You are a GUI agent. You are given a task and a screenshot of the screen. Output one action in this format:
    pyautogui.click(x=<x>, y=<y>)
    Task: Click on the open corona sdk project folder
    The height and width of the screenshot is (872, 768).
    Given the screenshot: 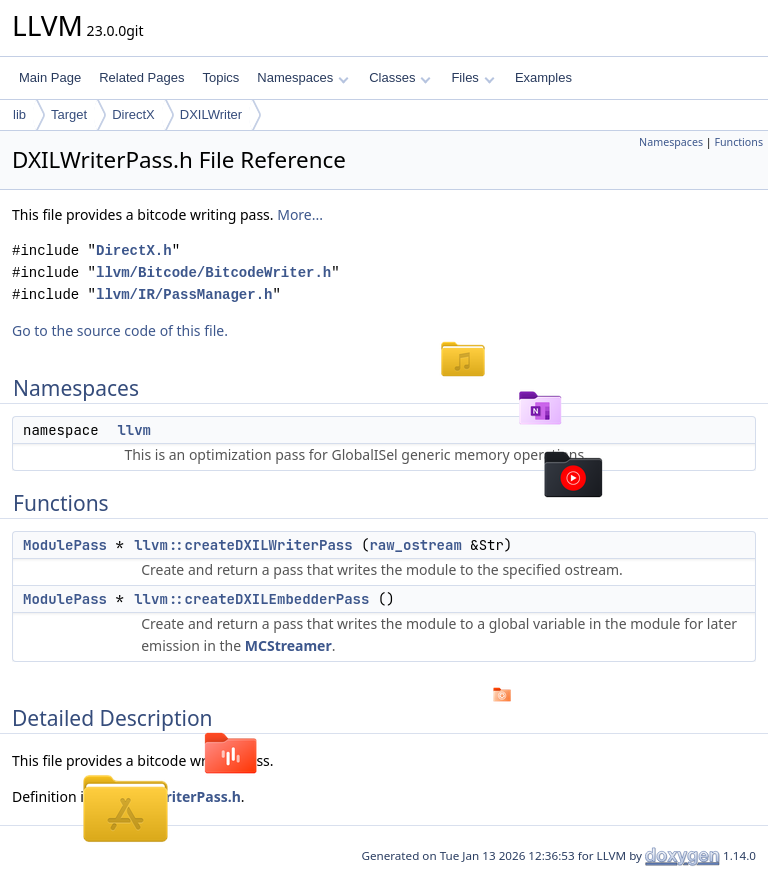 What is the action you would take?
    pyautogui.click(x=502, y=695)
    